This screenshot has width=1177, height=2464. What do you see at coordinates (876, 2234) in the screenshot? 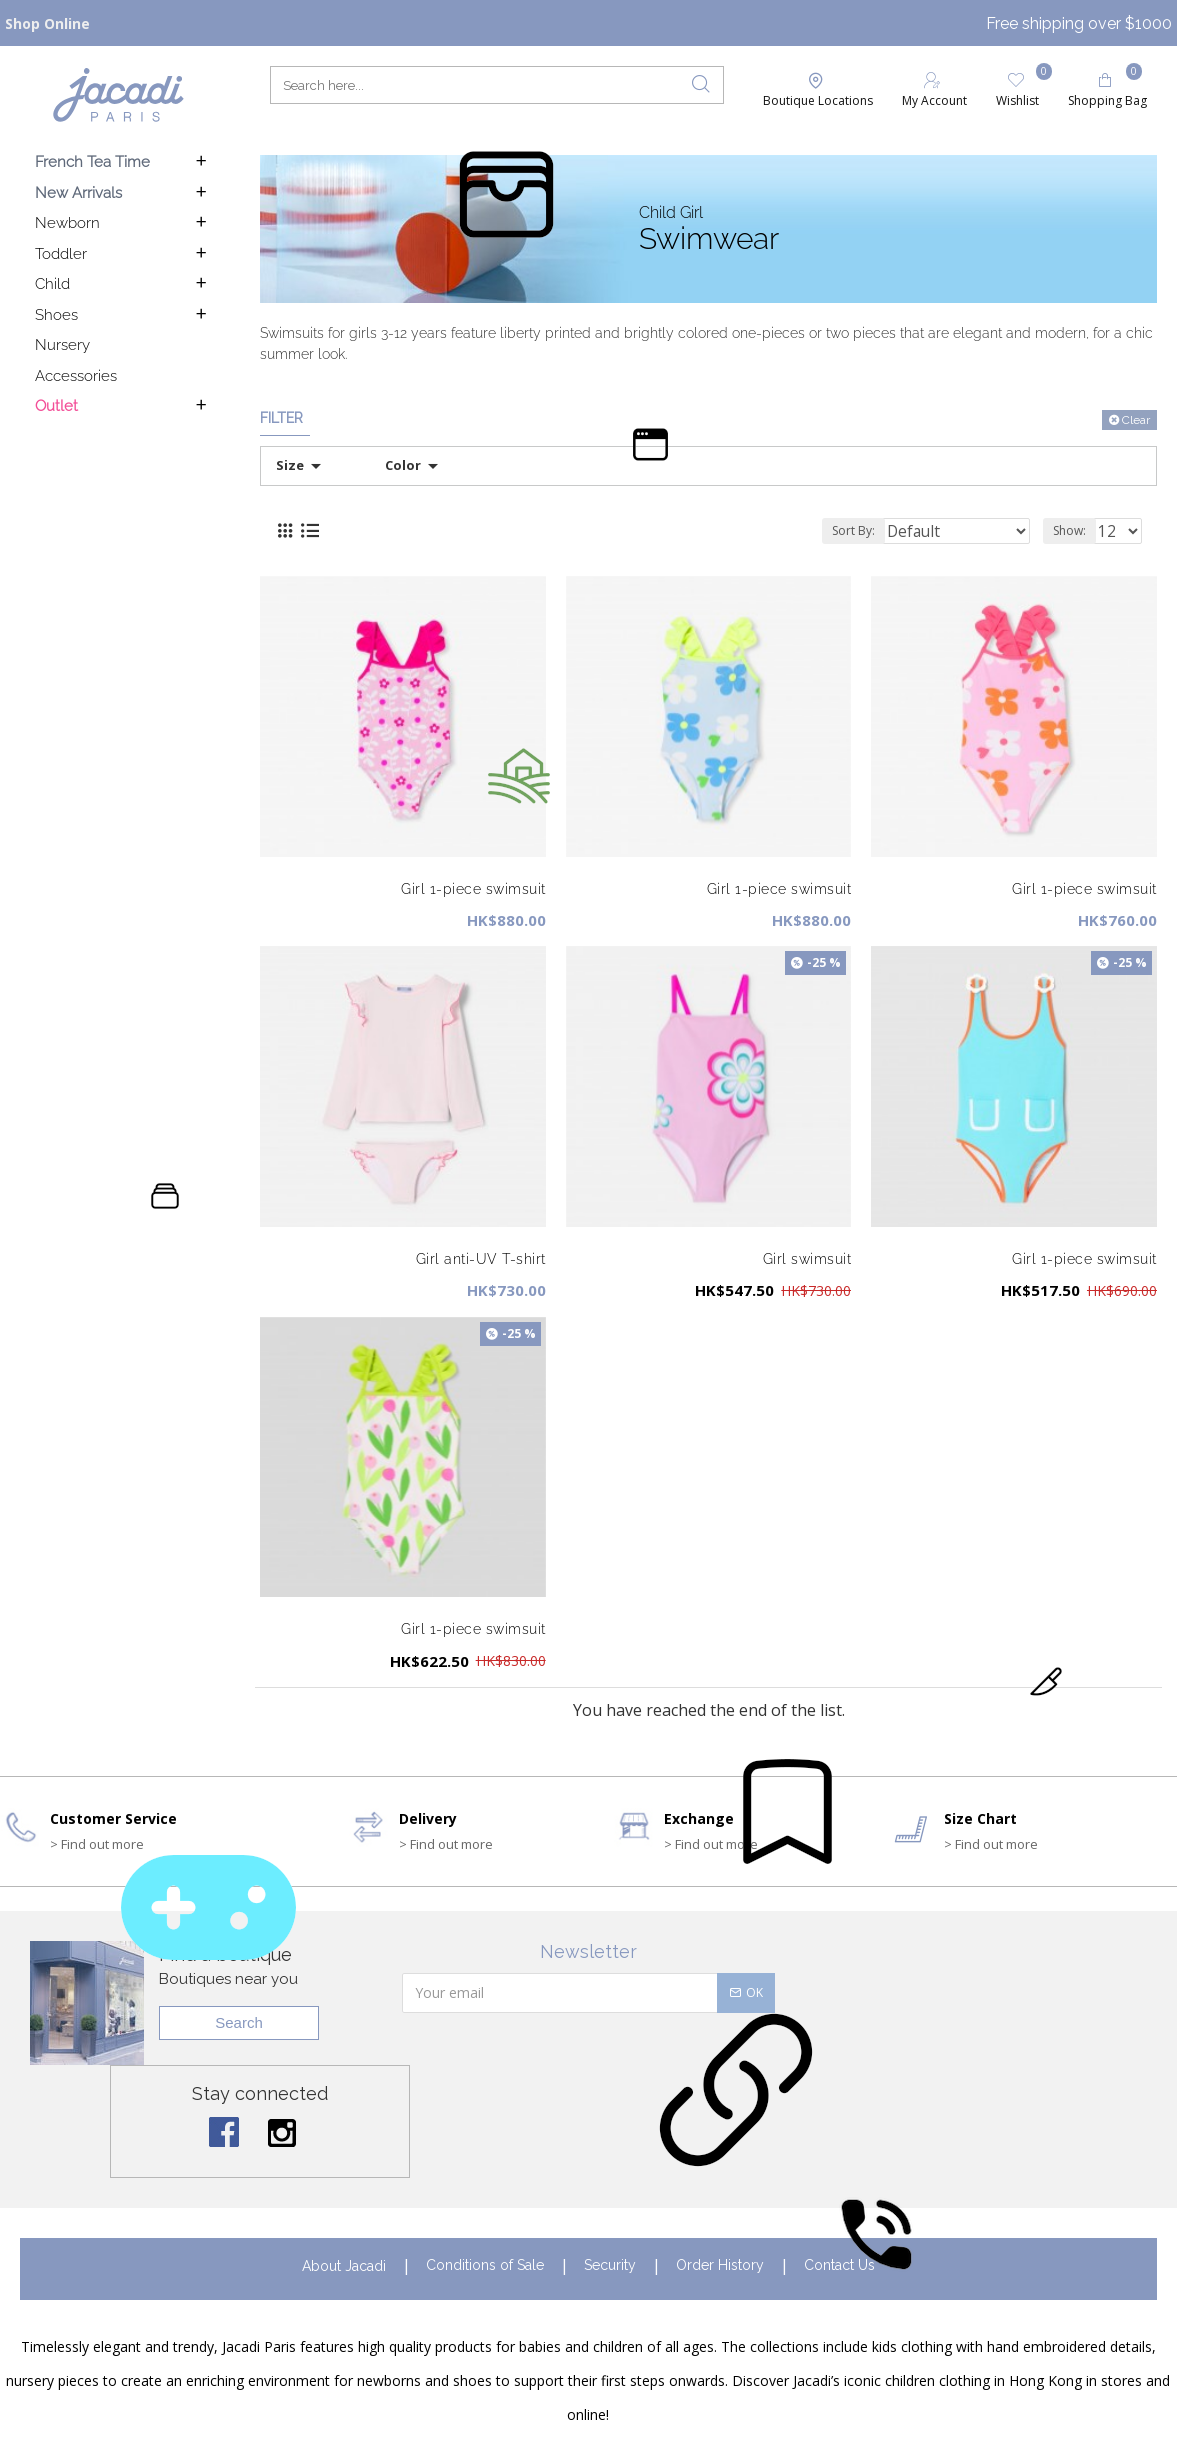
I see `indicates an active phone call in progress` at bounding box center [876, 2234].